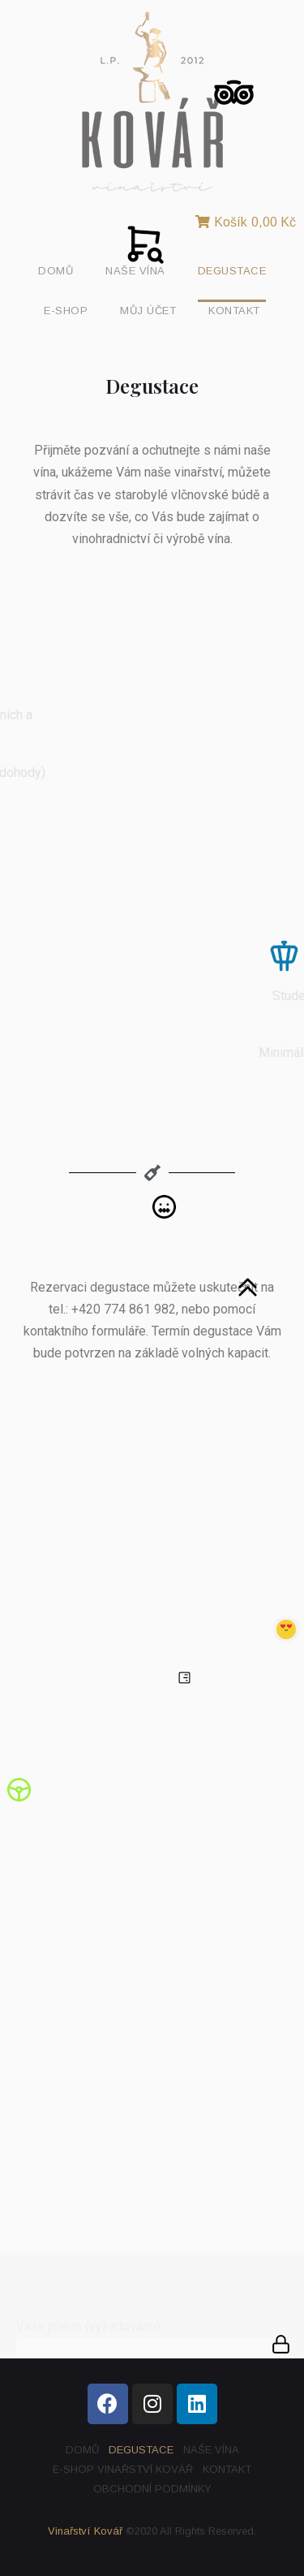 The height and width of the screenshot is (2576, 304). I want to click on indicates a secure or encrypted connection, so click(280, 2344).